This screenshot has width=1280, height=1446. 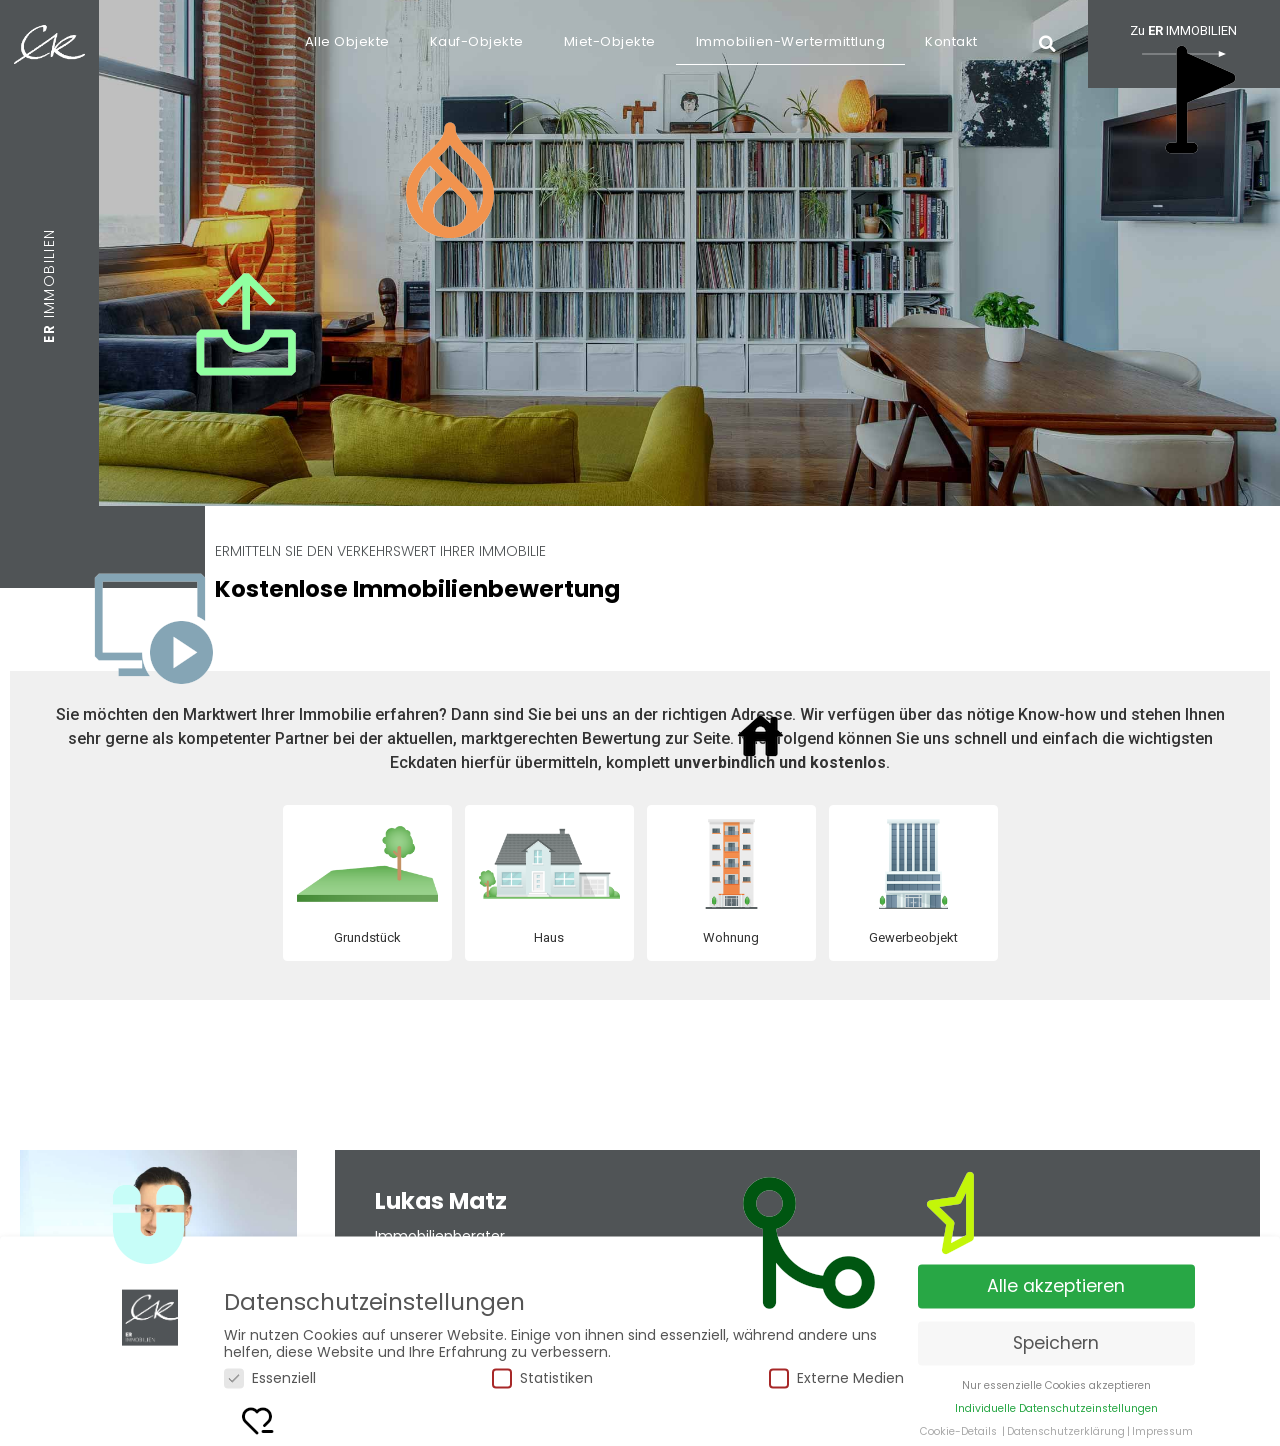 I want to click on remove from favorites, so click(x=257, y=1421).